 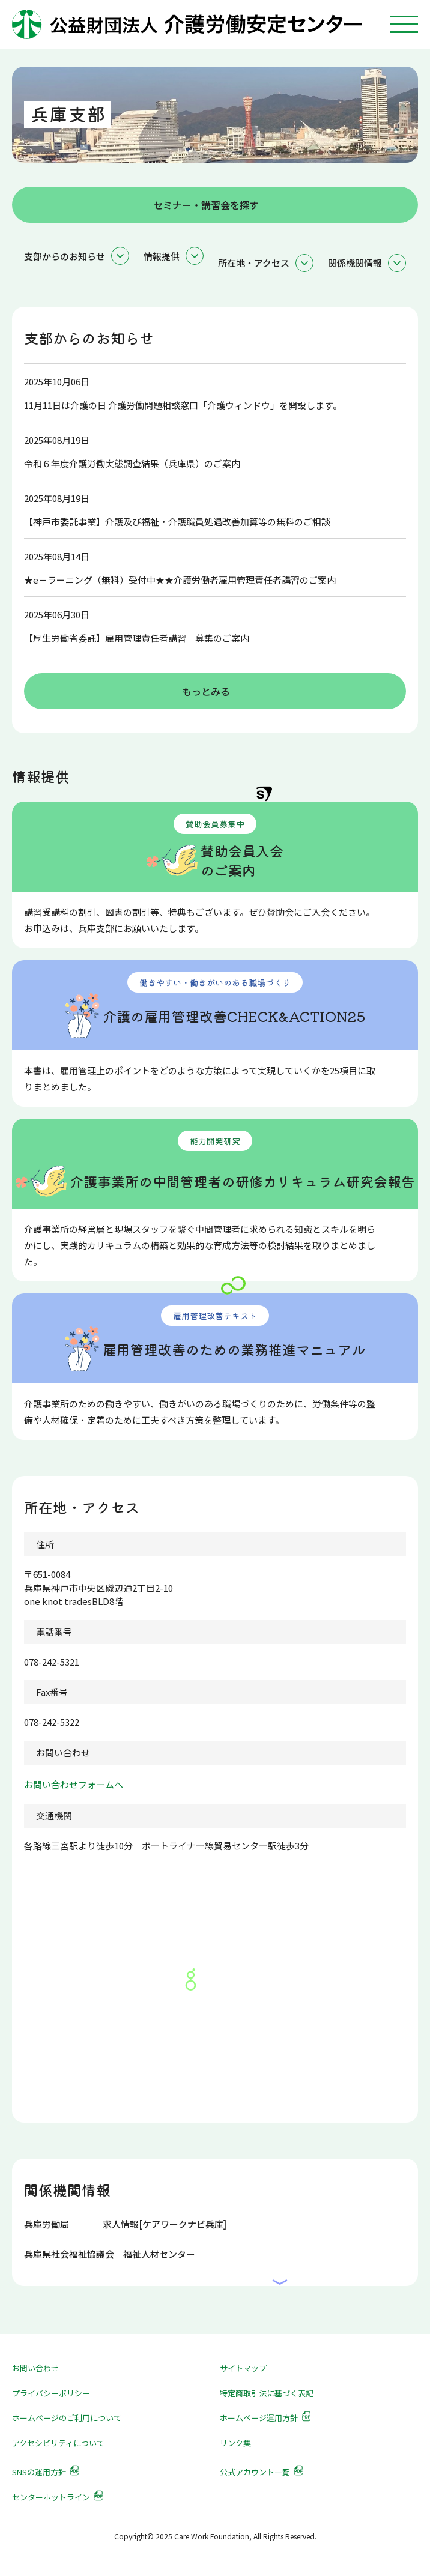 What do you see at coordinates (233, 1285) in the screenshot?
I see `Fujitsu brand logo` at bounding box center [233, 1285].